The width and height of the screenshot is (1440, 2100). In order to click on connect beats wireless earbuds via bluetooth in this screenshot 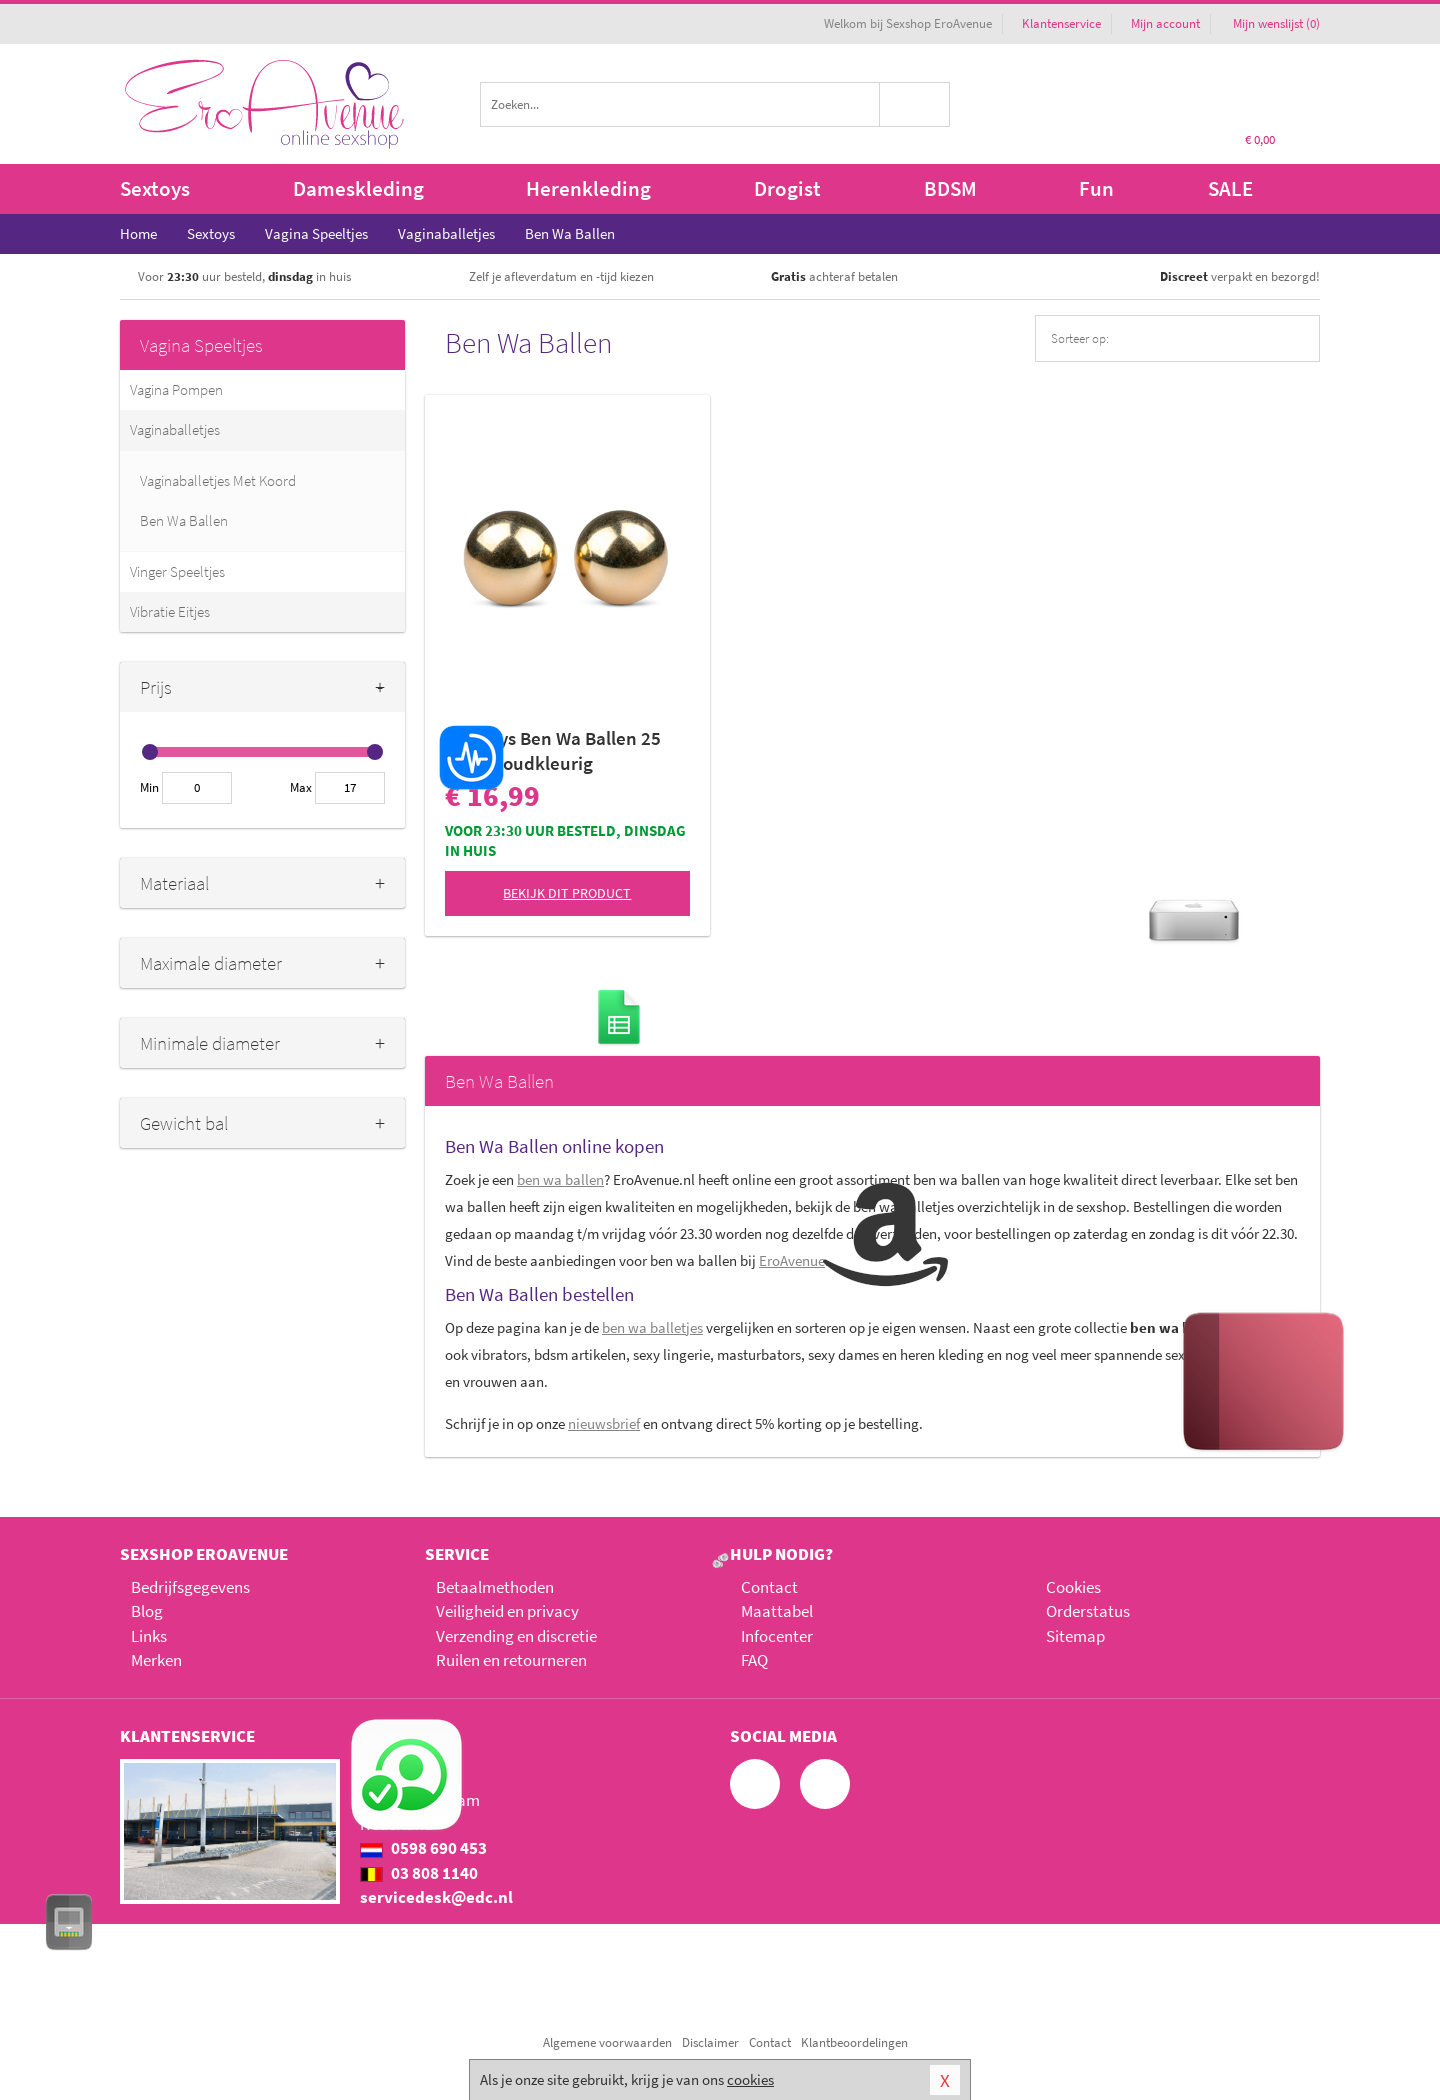, I will do `click(720, 1560)`.